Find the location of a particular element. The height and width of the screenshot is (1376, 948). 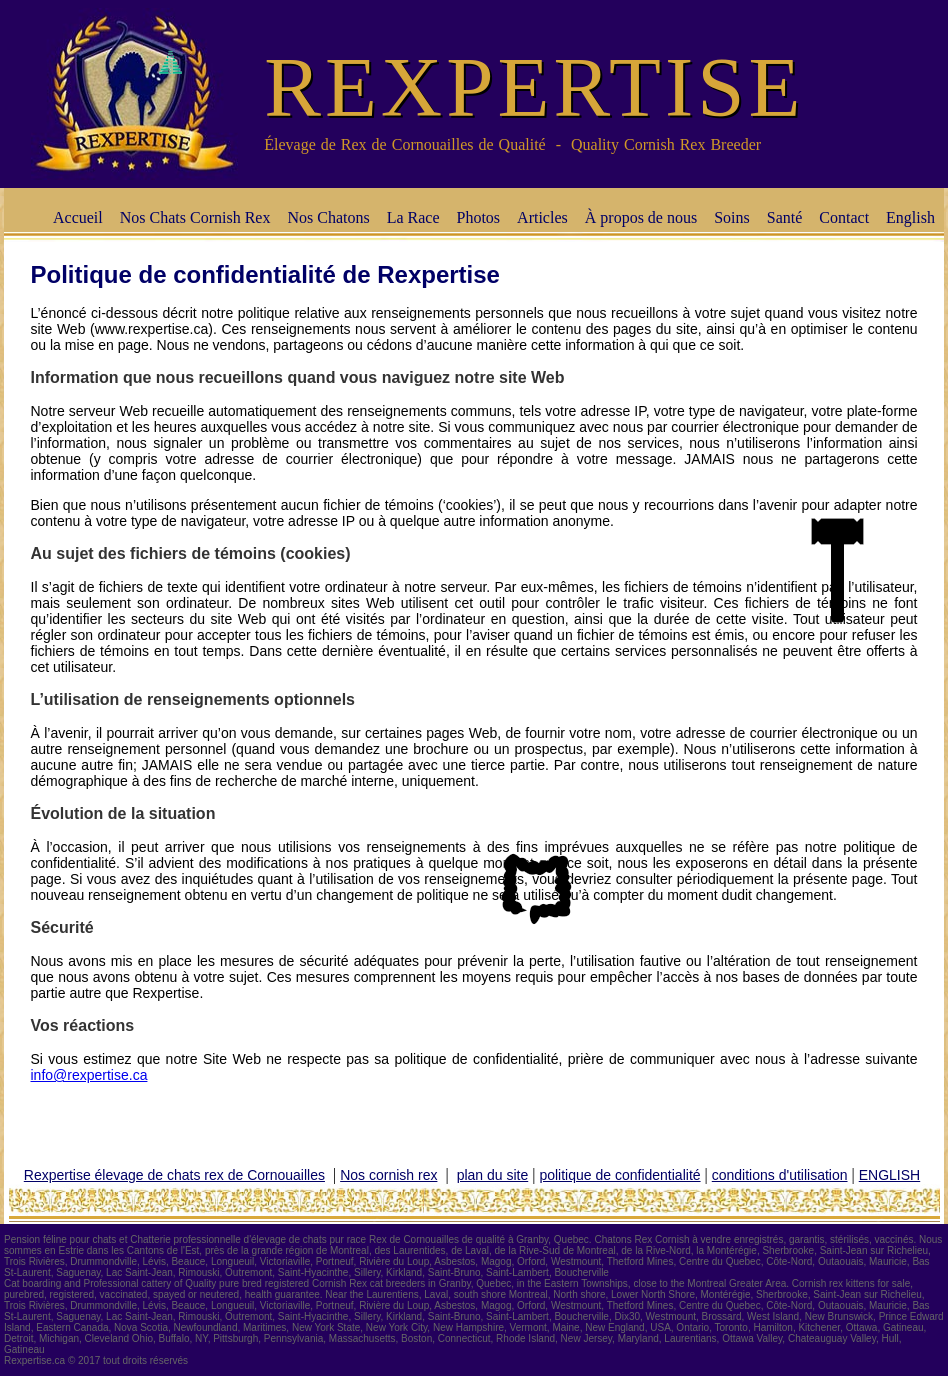

activate trample ability in a card game is located at coordinates (837, 570).